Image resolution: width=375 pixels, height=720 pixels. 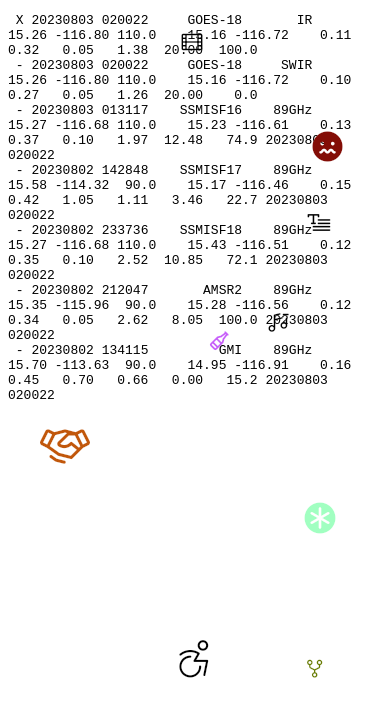 What do you see at coordinates (314, 668) in the screenshot?
I see `fork a repository` at bounding box center [314, 668].